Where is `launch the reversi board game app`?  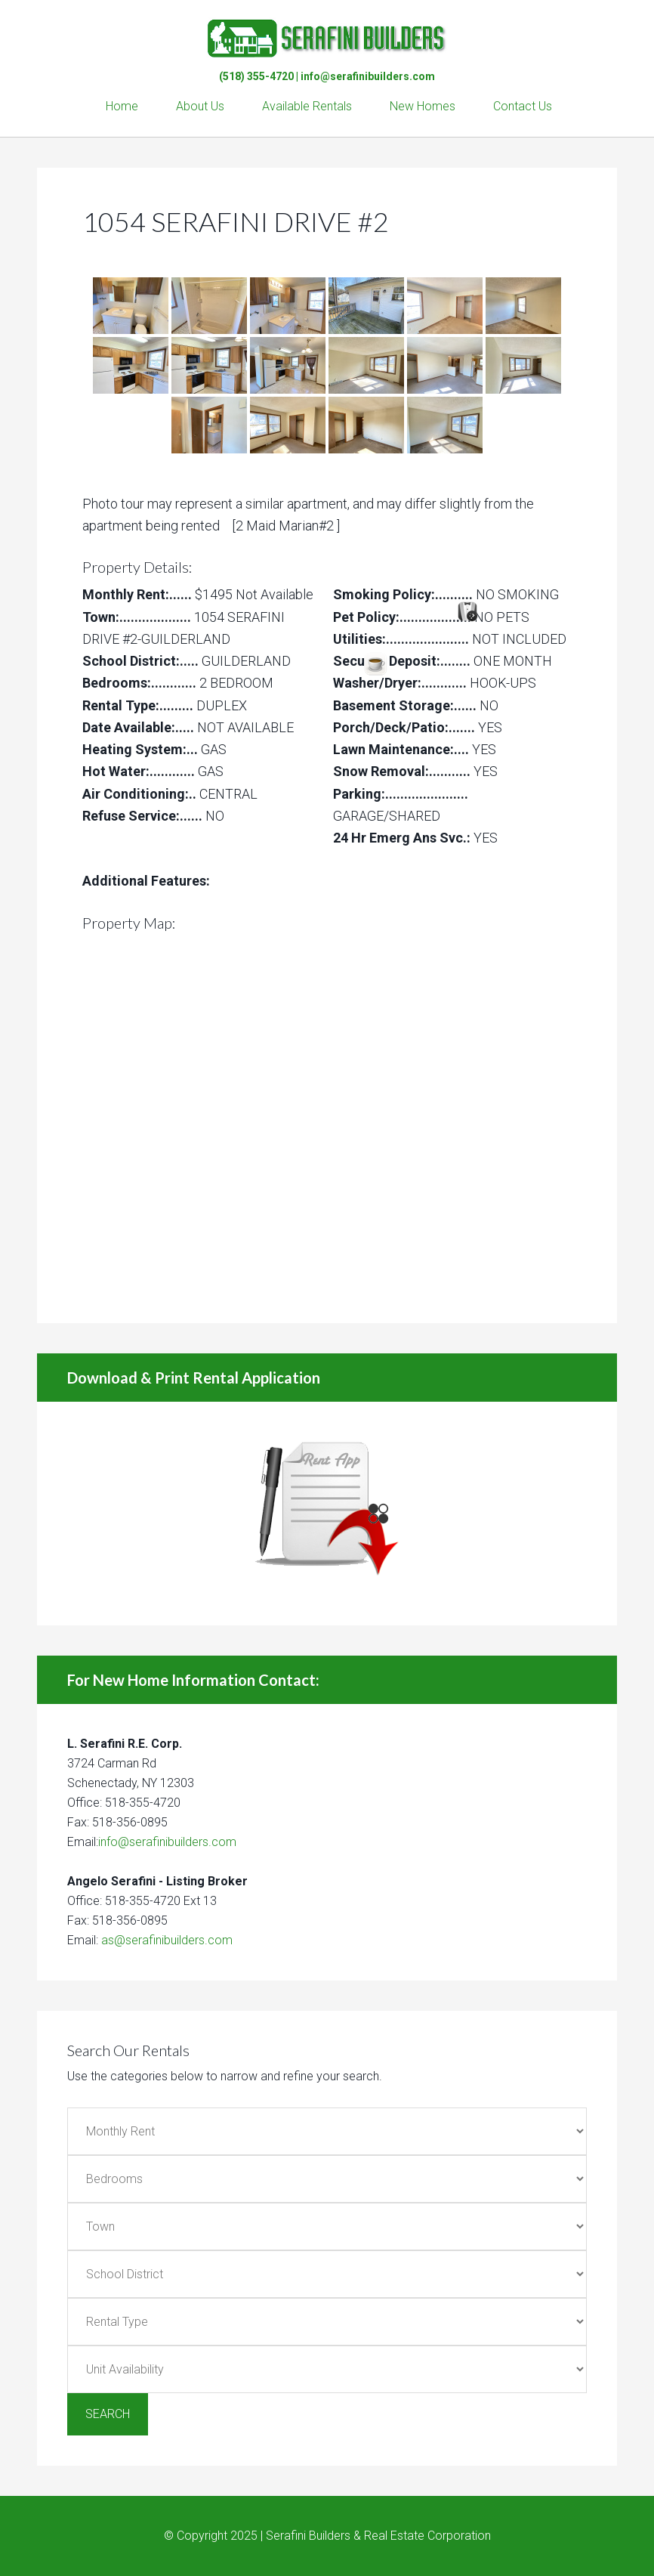 launch the reversi board game app is located at coordinates (378, 1514).